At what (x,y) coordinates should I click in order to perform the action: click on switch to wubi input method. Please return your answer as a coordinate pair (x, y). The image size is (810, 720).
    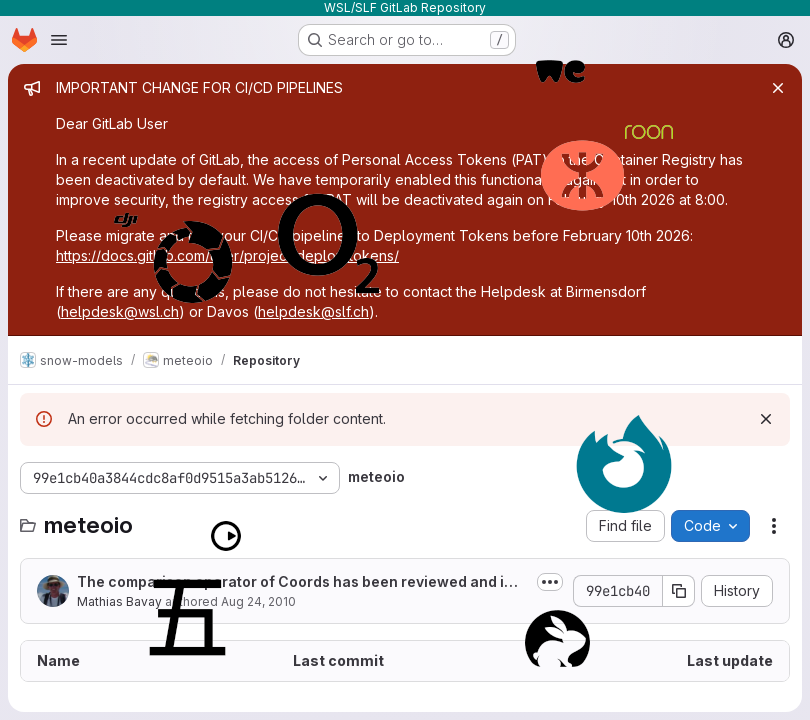
    Looking at the image, I should click on (187, 617).